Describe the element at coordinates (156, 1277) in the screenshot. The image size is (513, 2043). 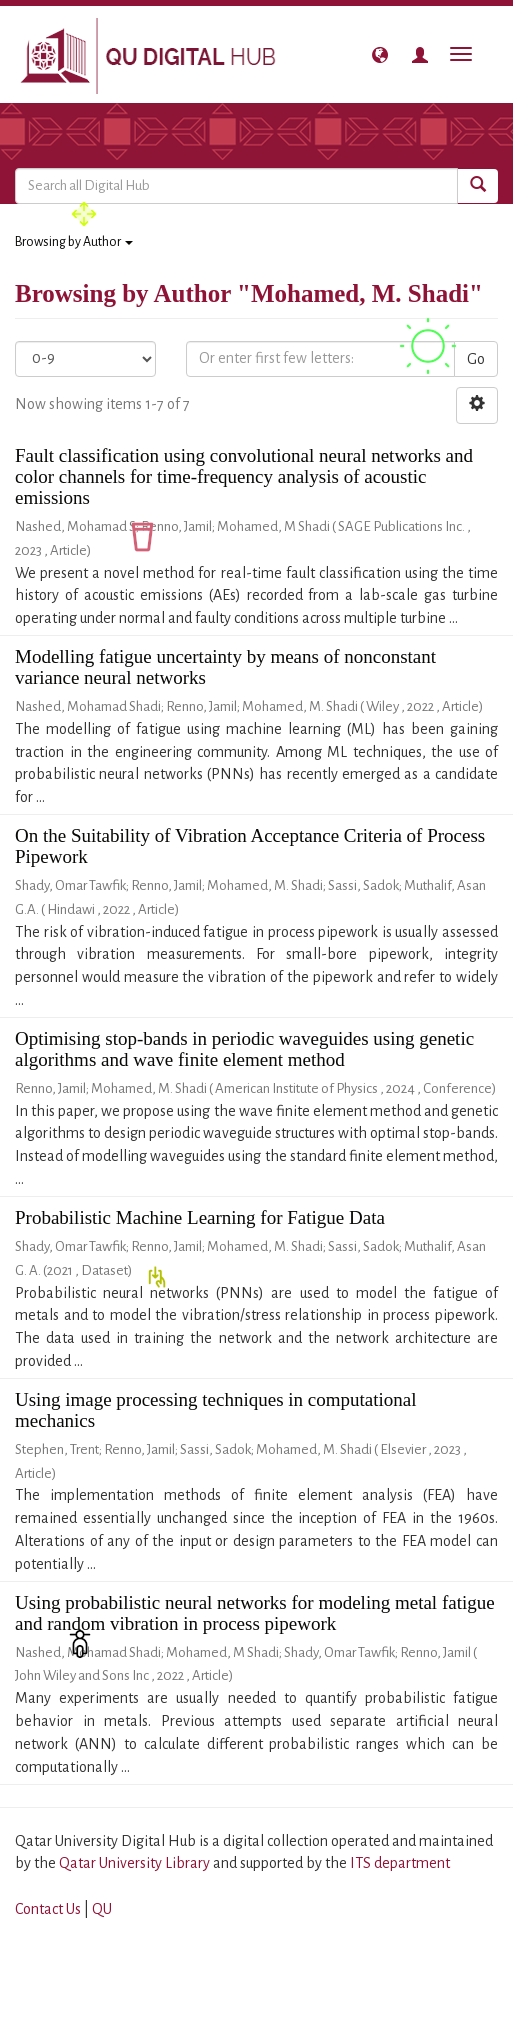
I see `withdraw funds or cash out` at that location.